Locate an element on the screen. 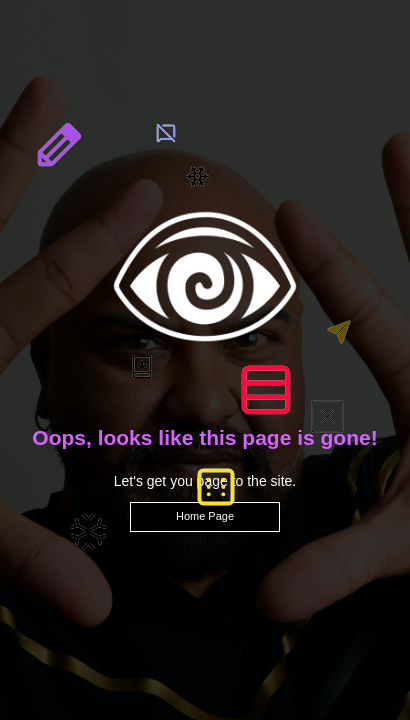 The width and height of the screenshot is (410, 720). send a message is located at coordinates (339, 332).